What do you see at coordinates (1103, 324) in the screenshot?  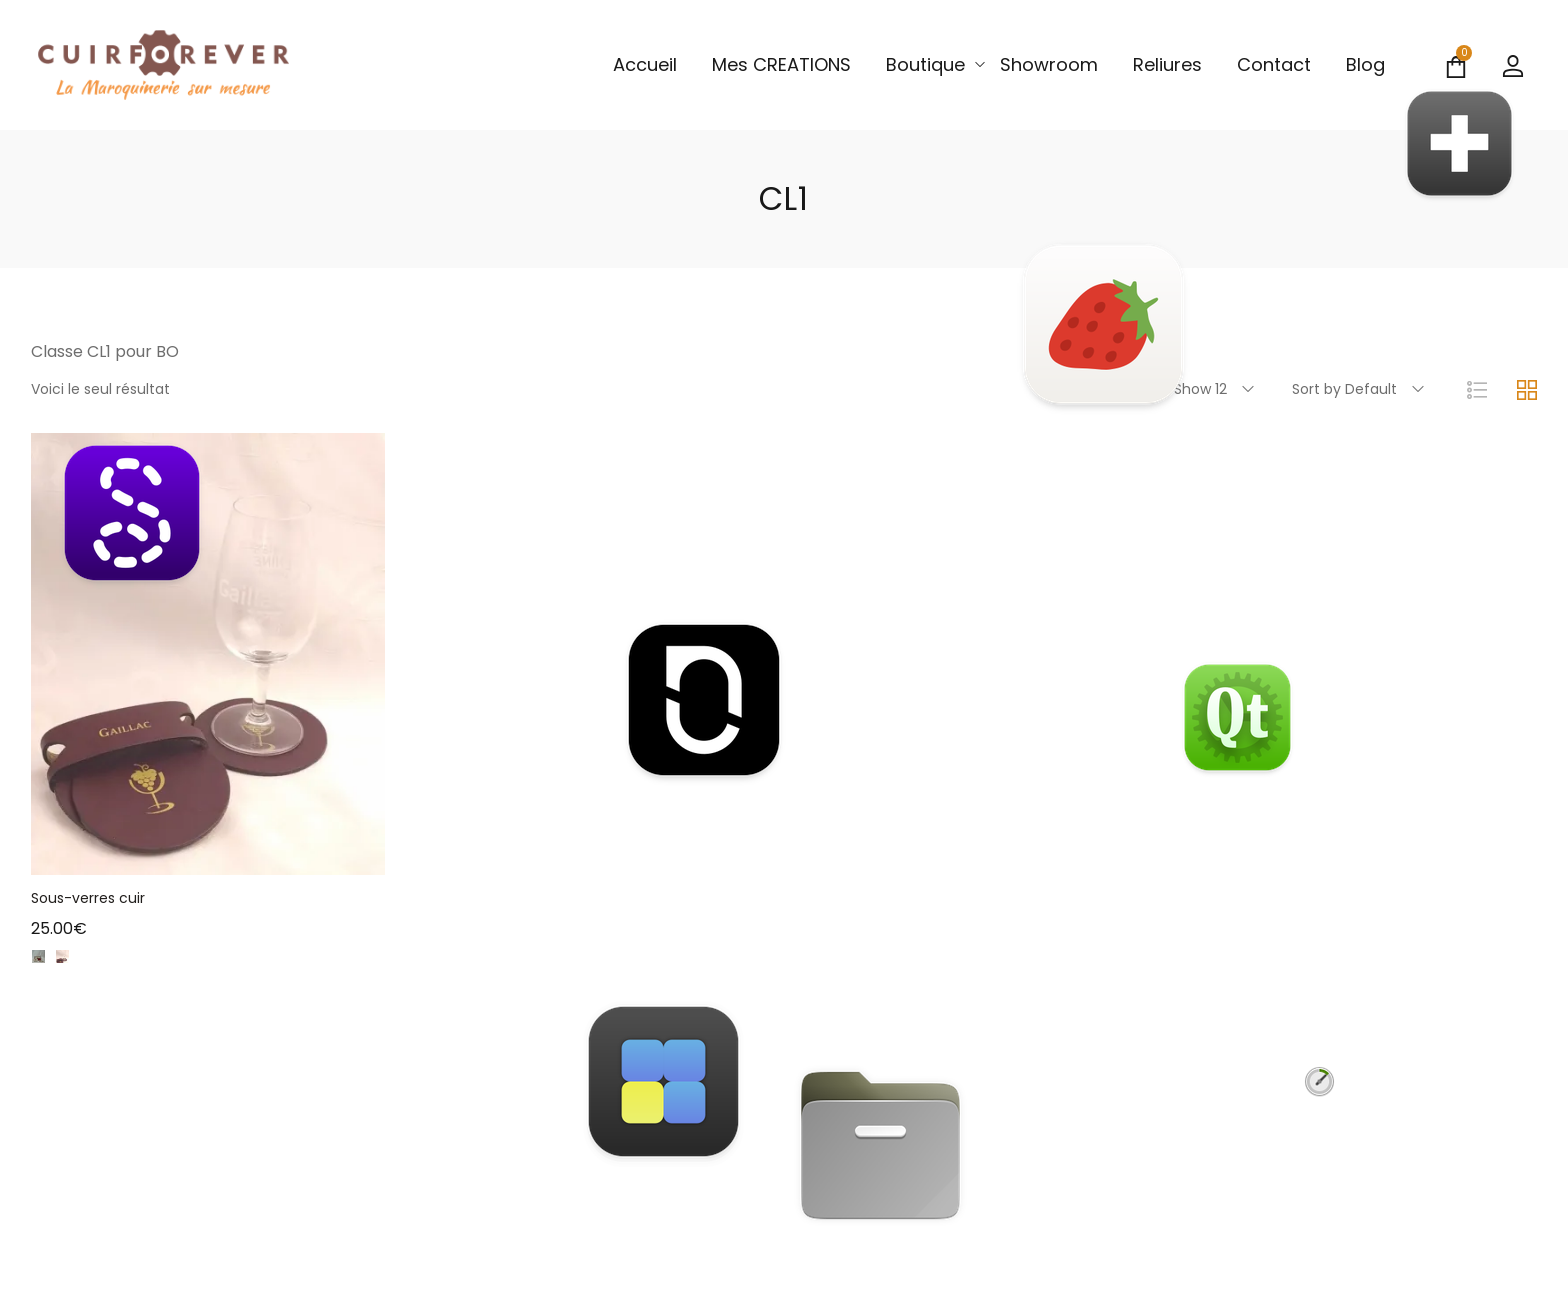 I see `open strawberry music player` at bounding box center [1103, 324].